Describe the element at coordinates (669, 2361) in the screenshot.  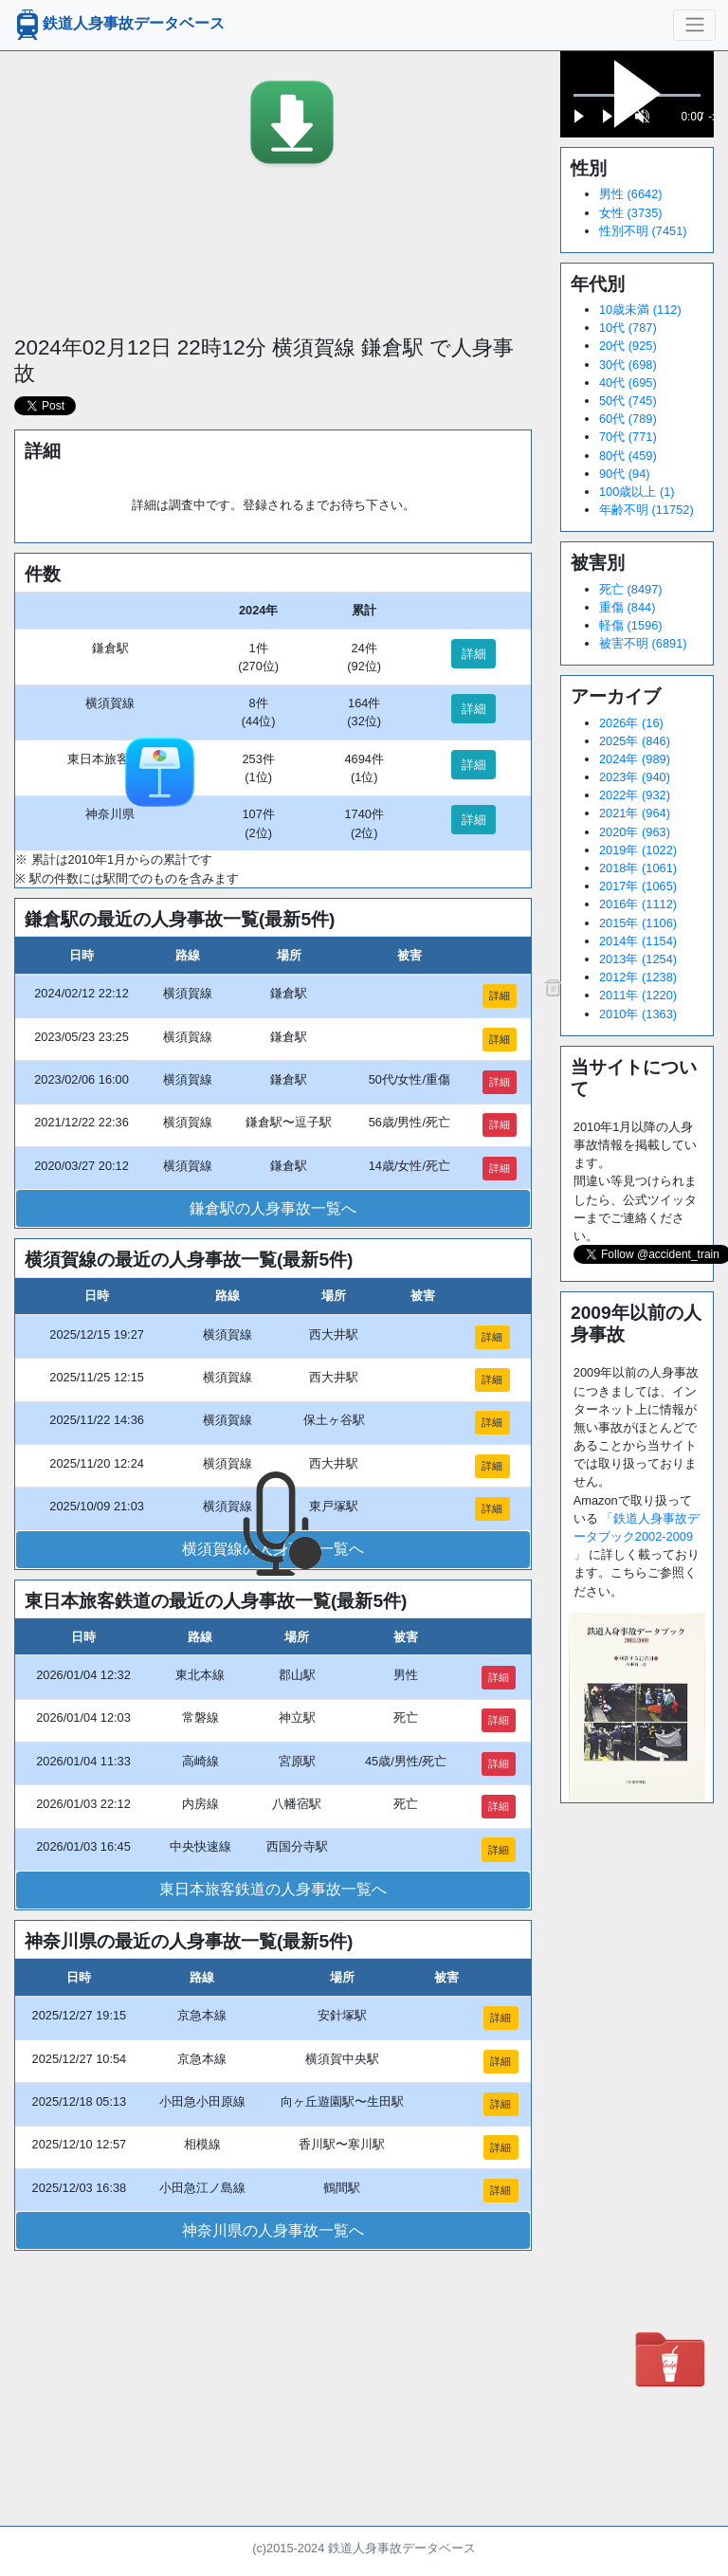
I see `open gulp project folder` at that location.